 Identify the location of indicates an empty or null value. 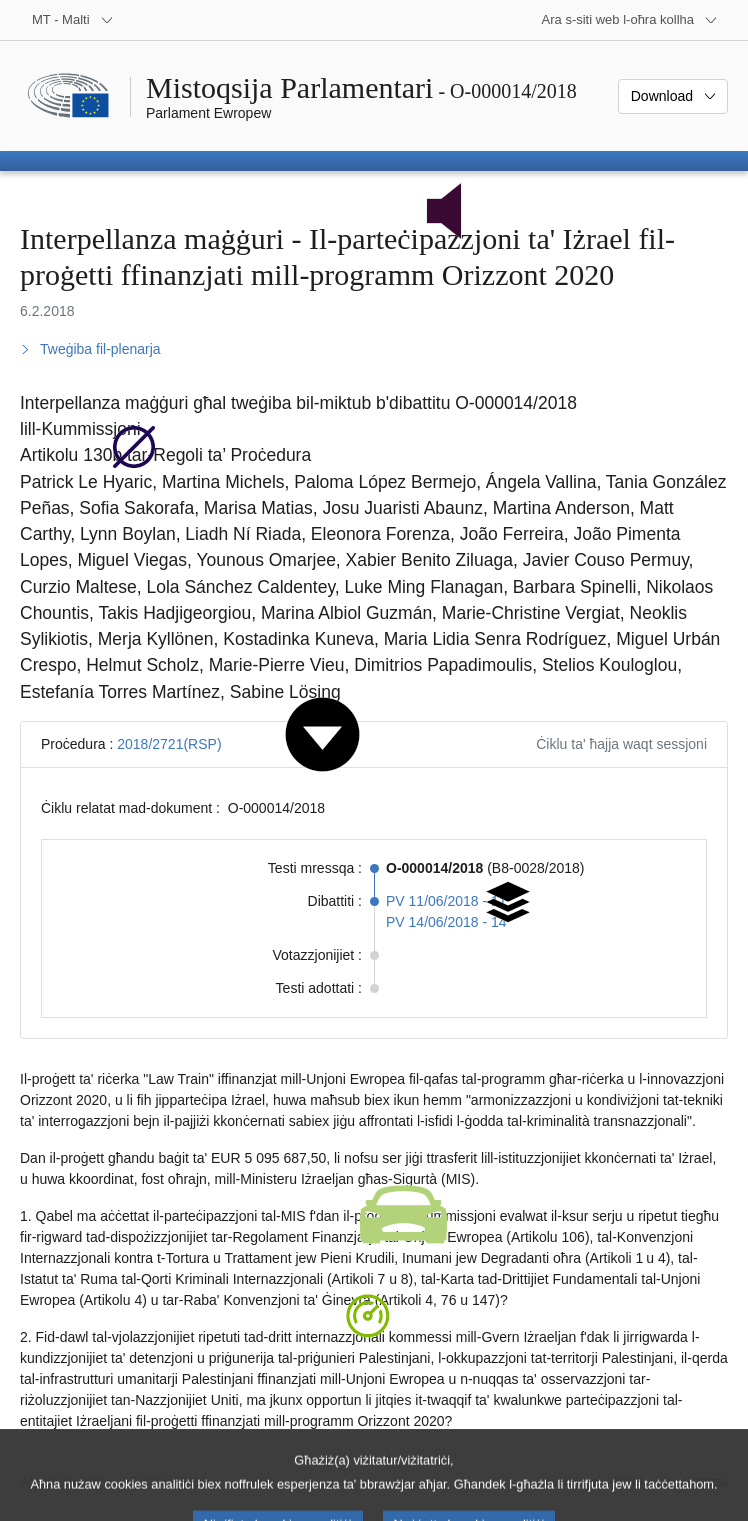
(134, 447).